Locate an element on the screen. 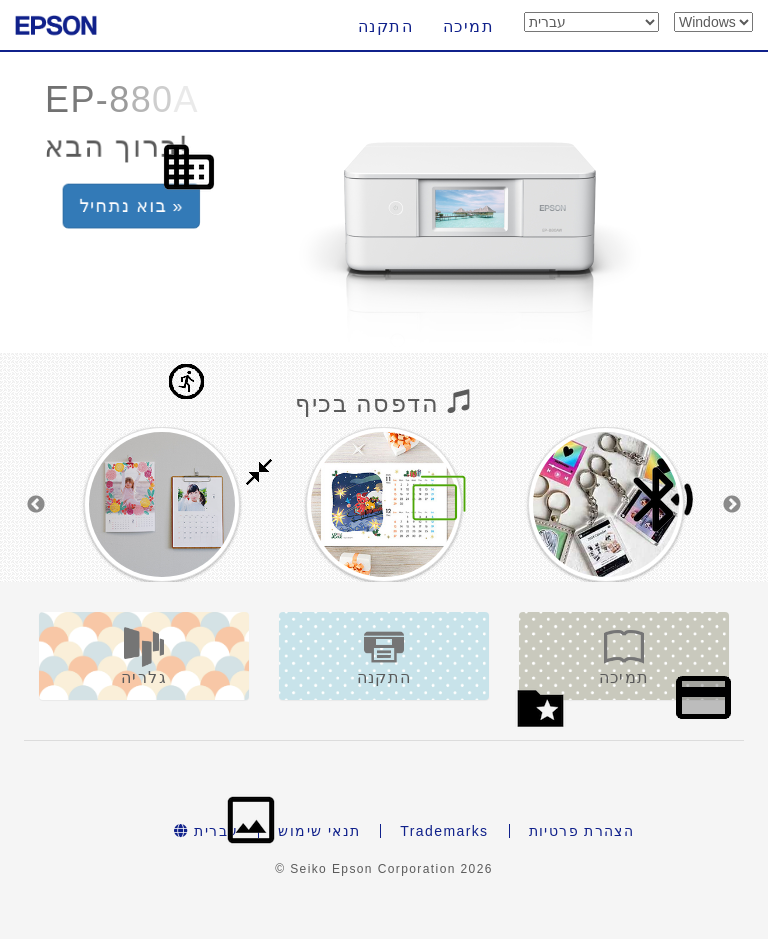  view photos or images is located at coordinates (251, 820).